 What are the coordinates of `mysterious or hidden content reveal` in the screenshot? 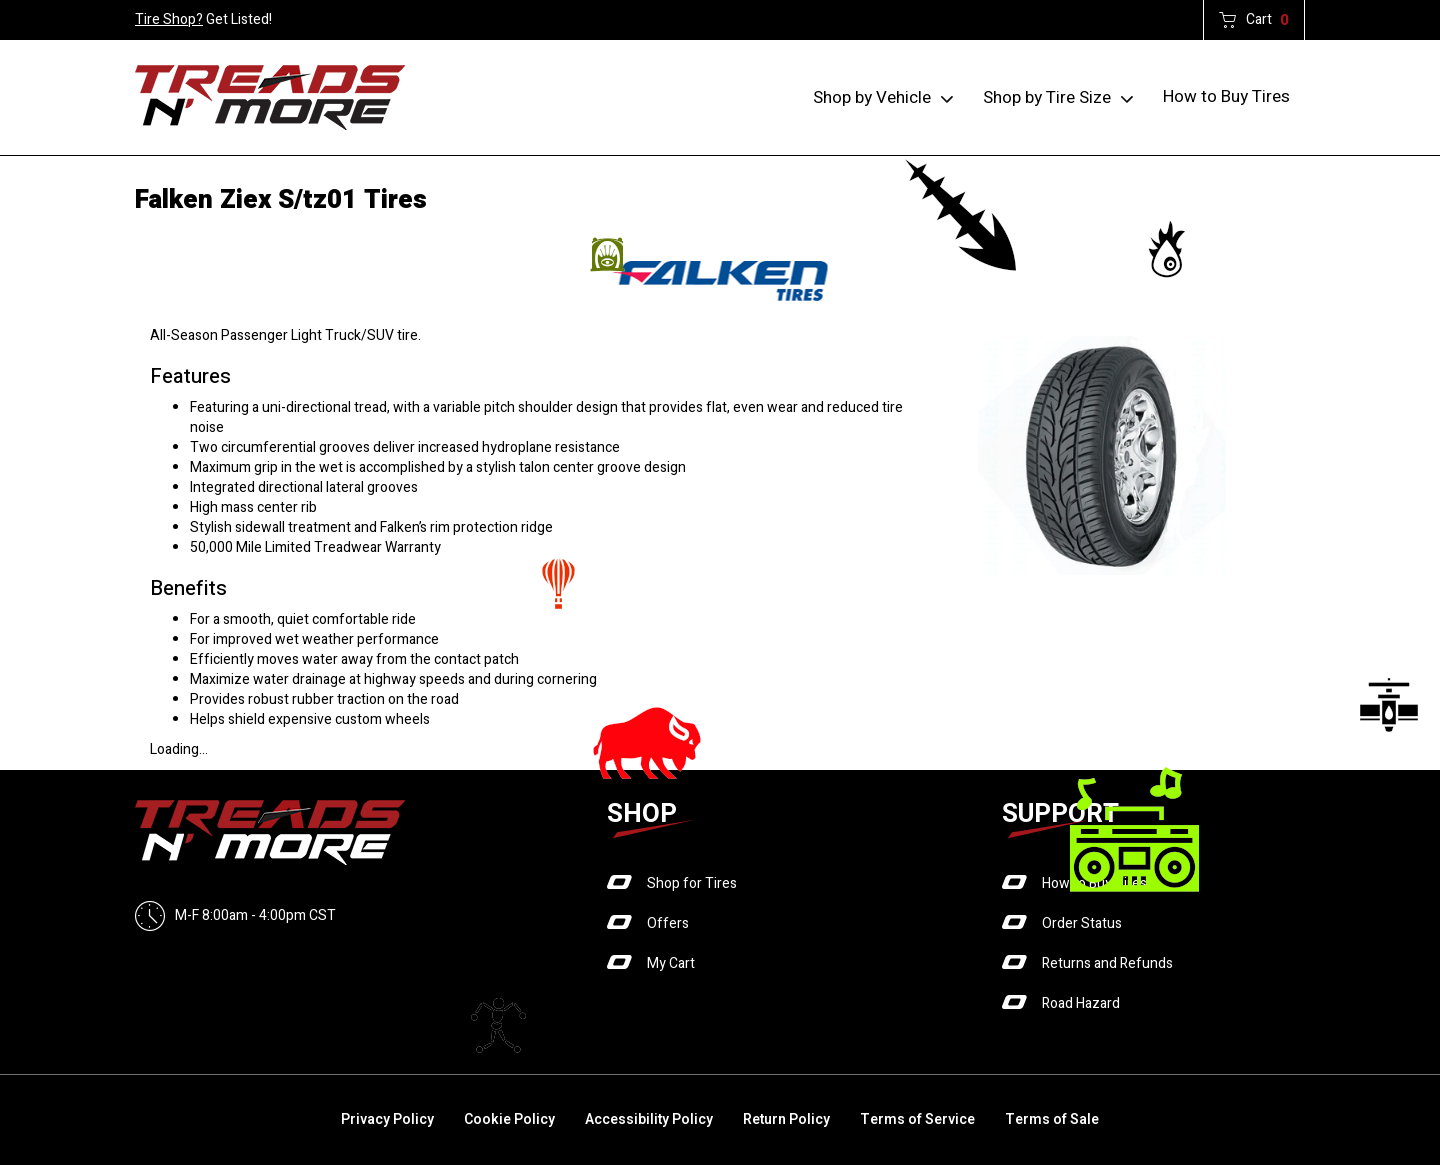 It's located at (607, 254).